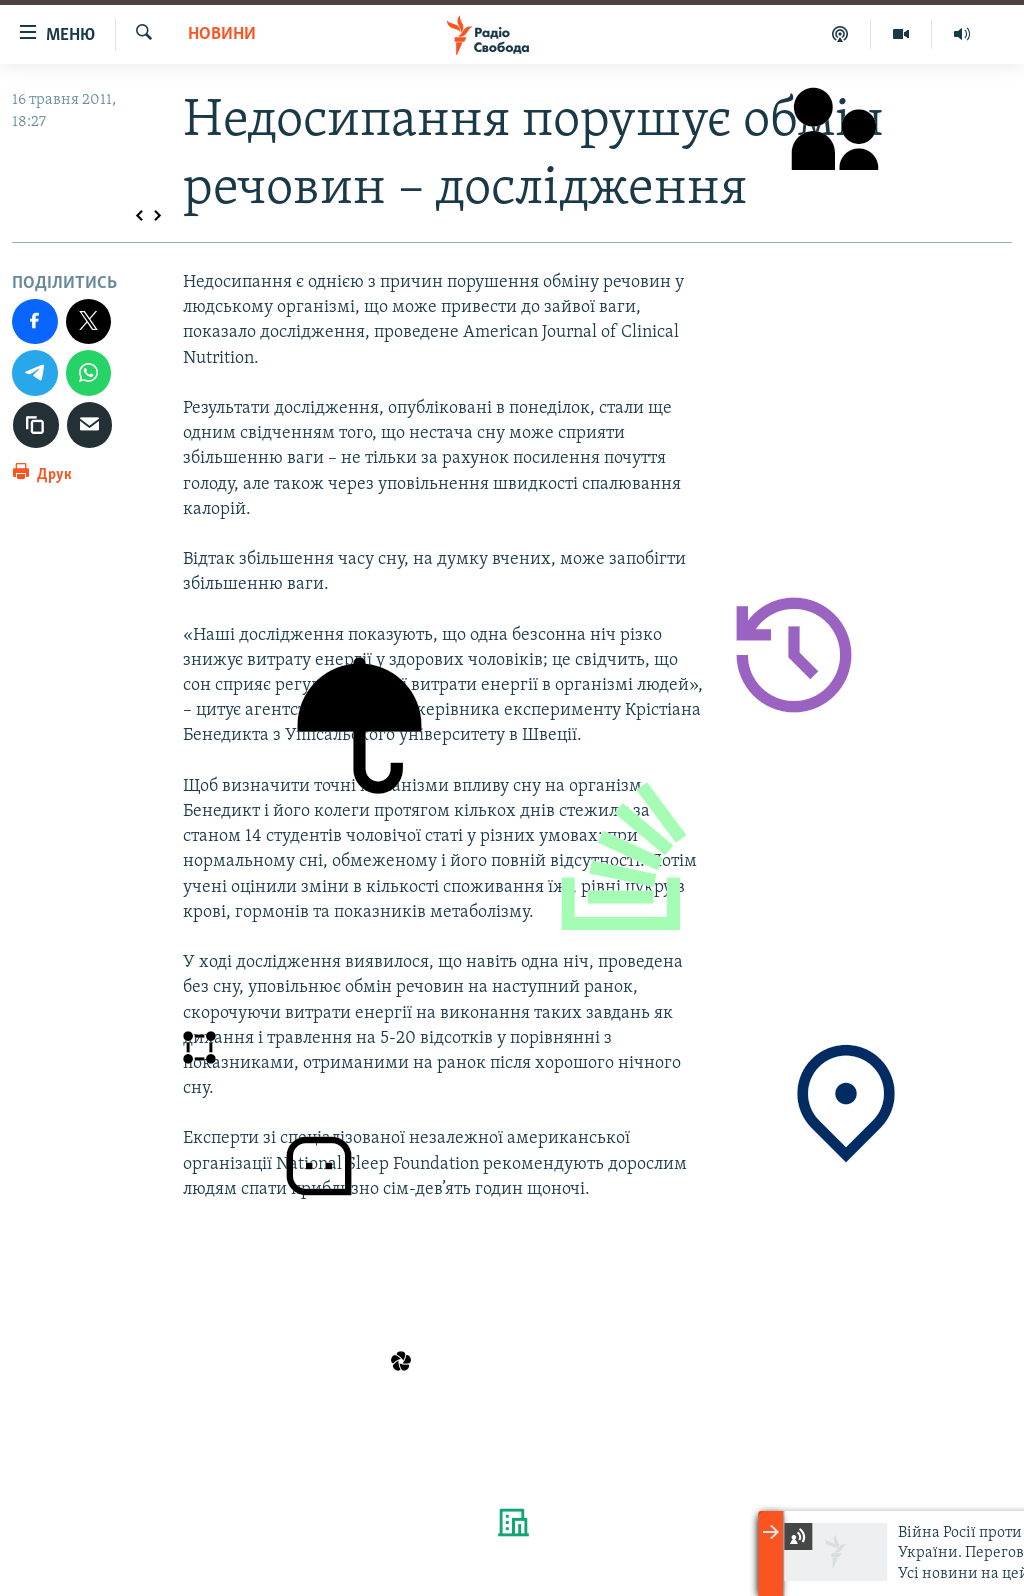 The image size is (1024, 1596). What do you see at coordinates (835, 131) in the screenshot?
I see `view parent account or guardian profile` at bounding box center [835, 131].